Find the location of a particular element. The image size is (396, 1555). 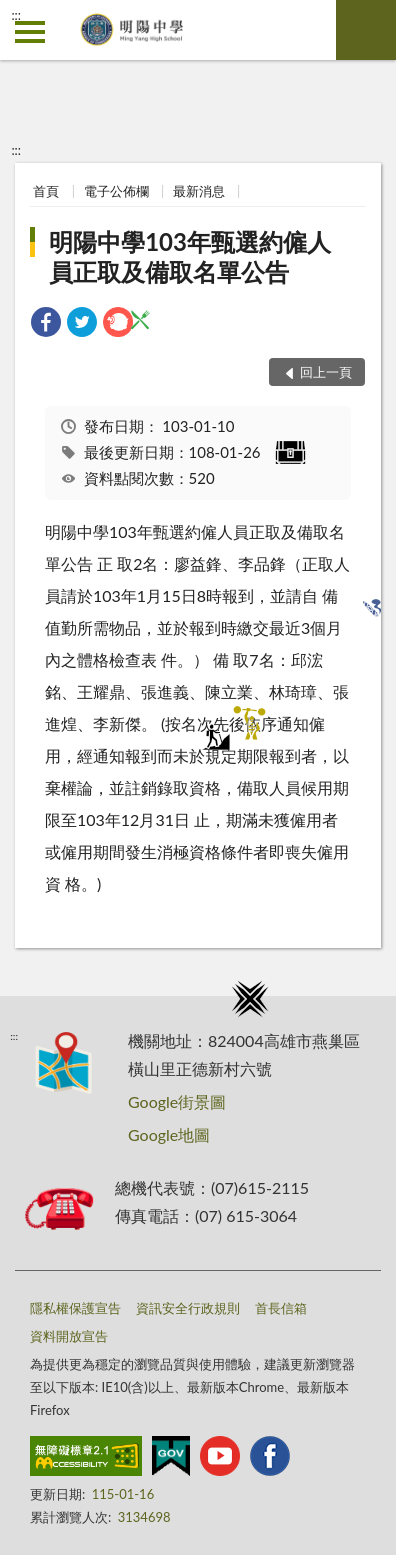

find nearby restaurants or dining options is located at coordinates (140, 319).